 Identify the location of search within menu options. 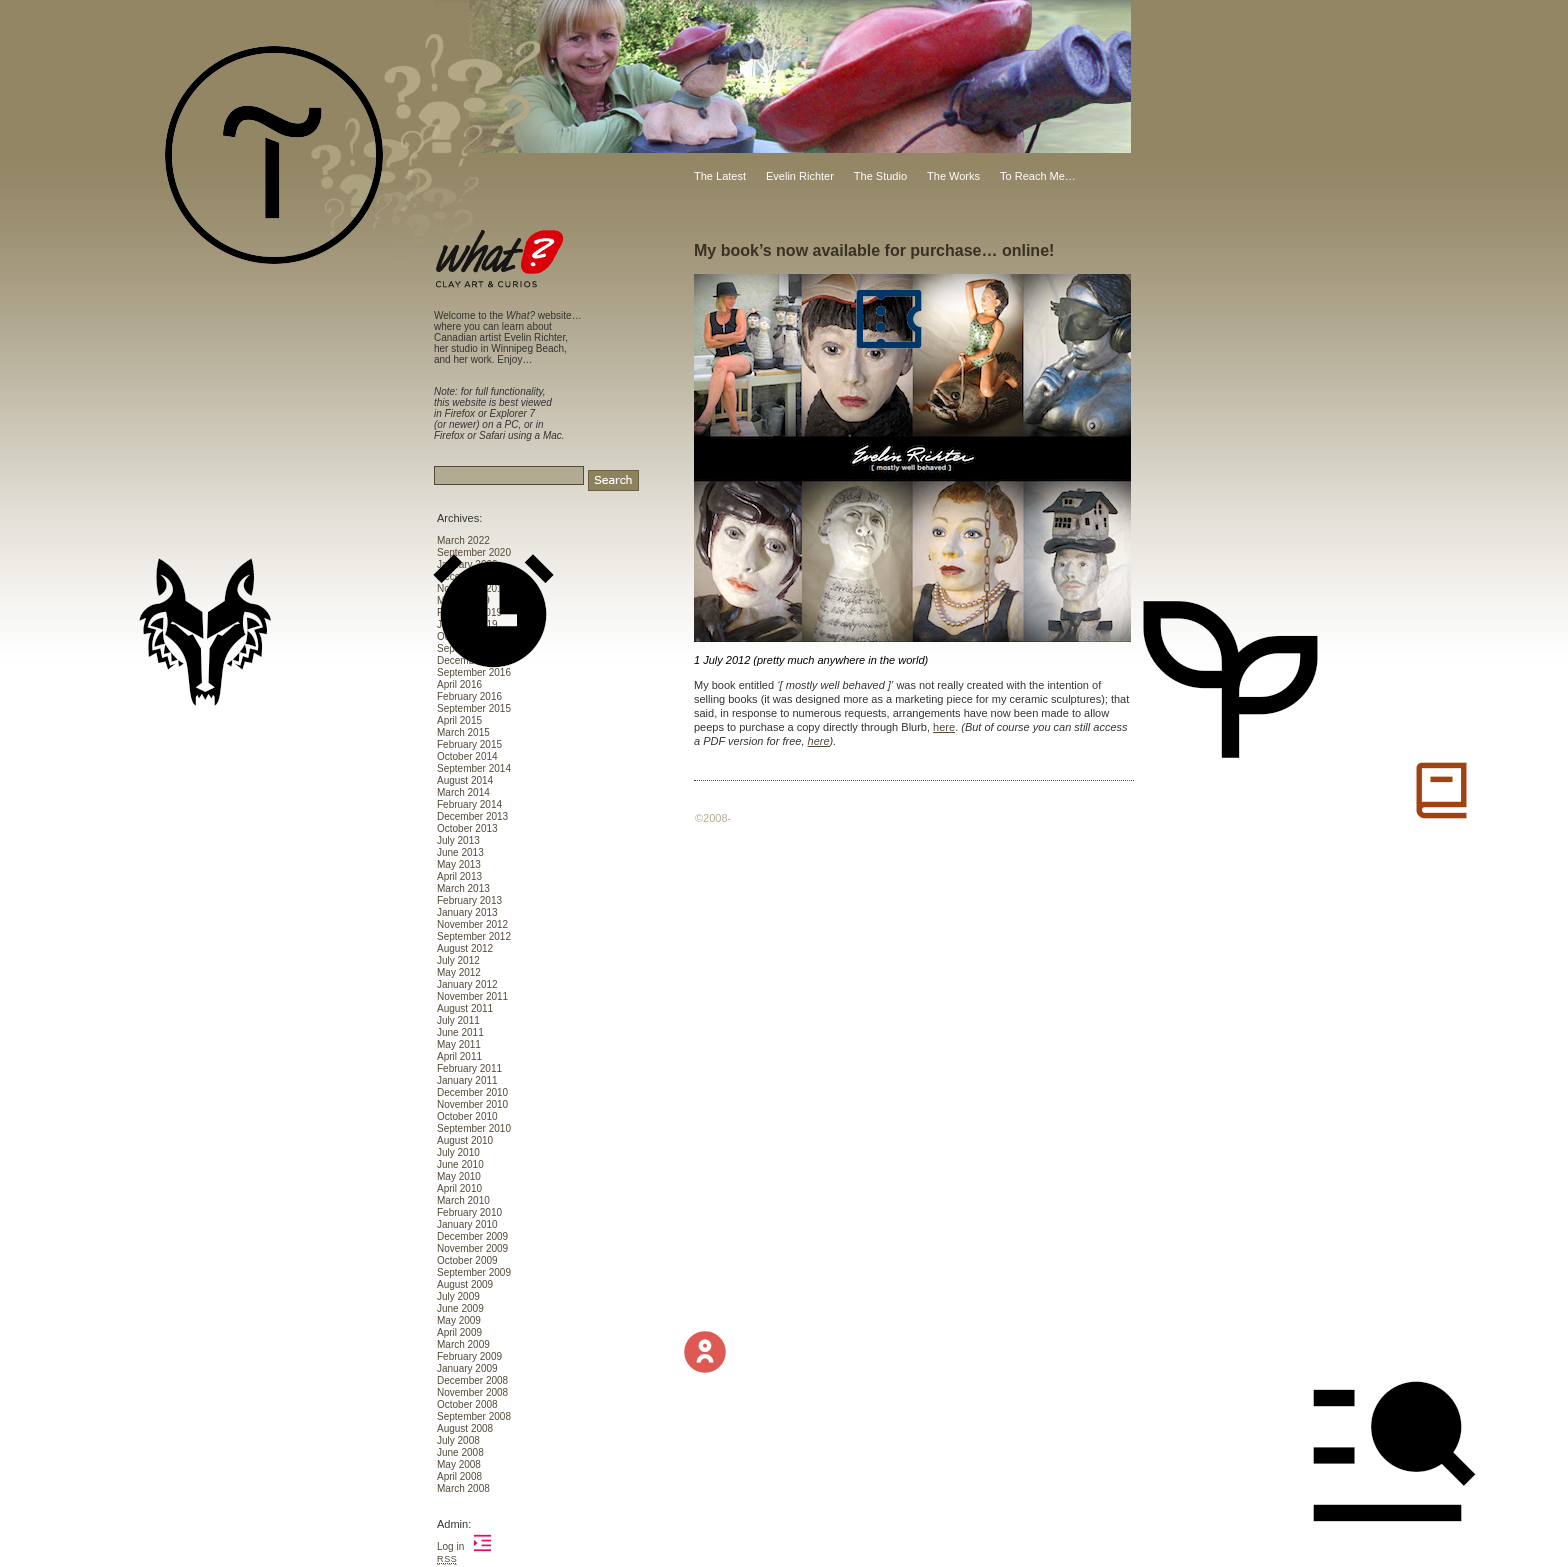
(1387, 1455).